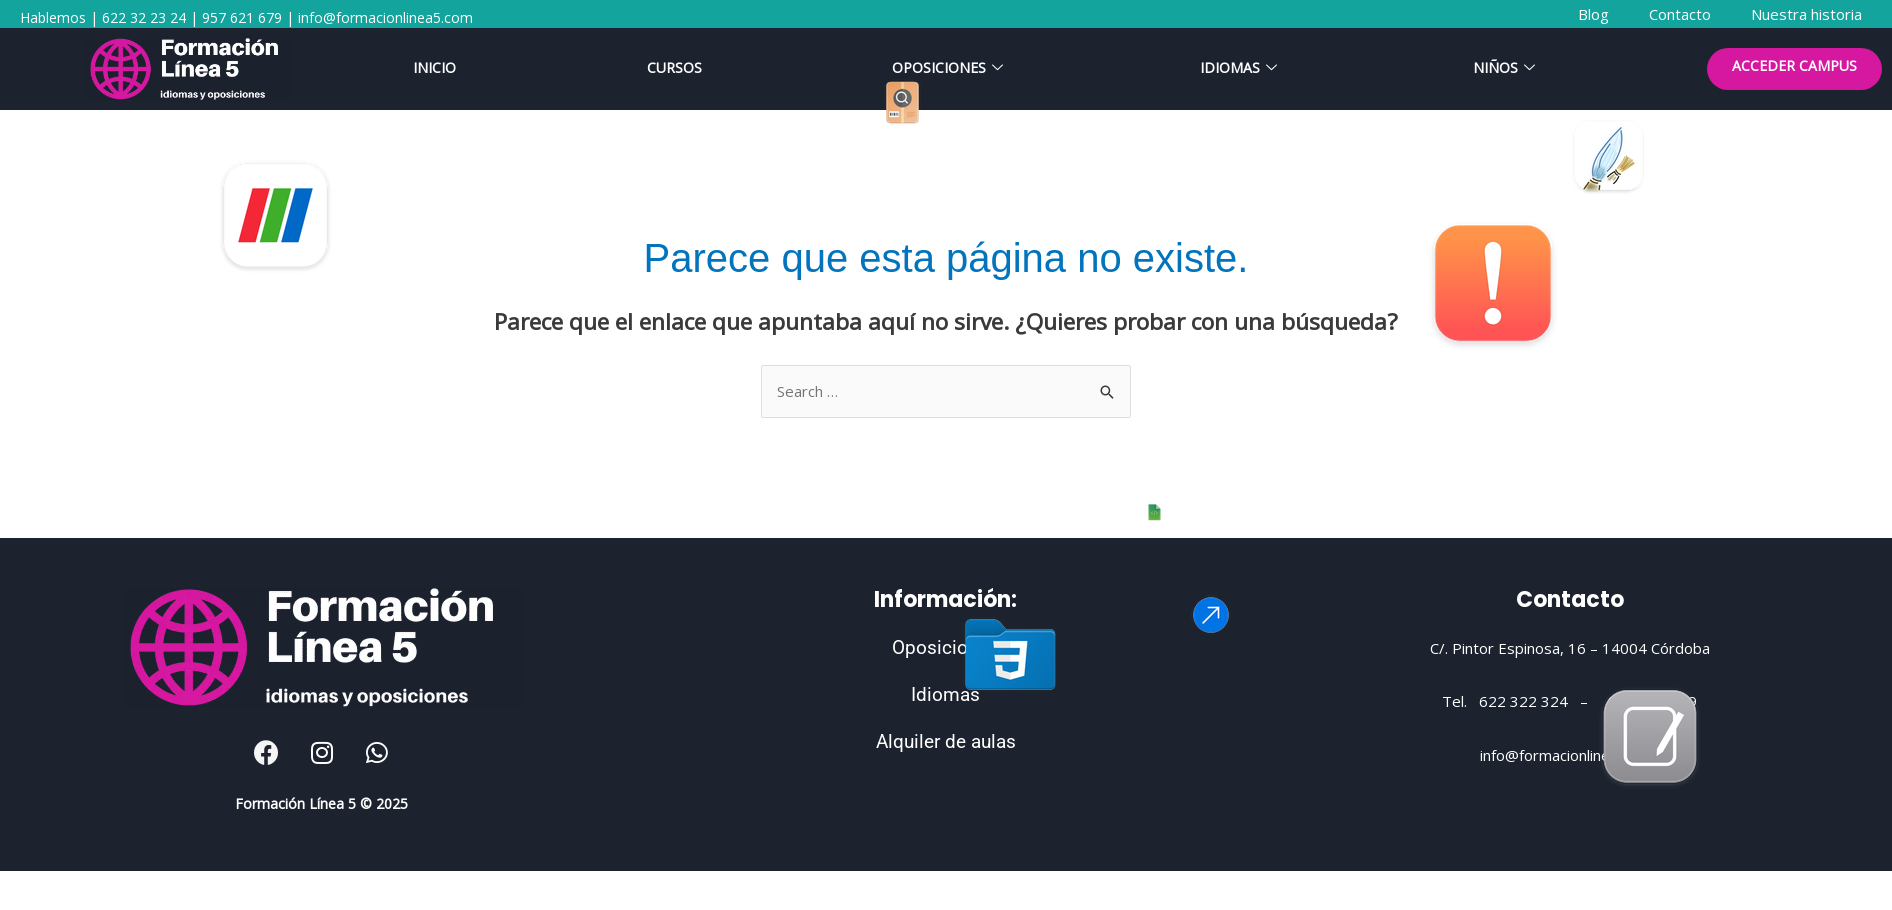 This screenshot has width=1892, height=910. I want to click on resolving package dependencies, so click(902, 102).